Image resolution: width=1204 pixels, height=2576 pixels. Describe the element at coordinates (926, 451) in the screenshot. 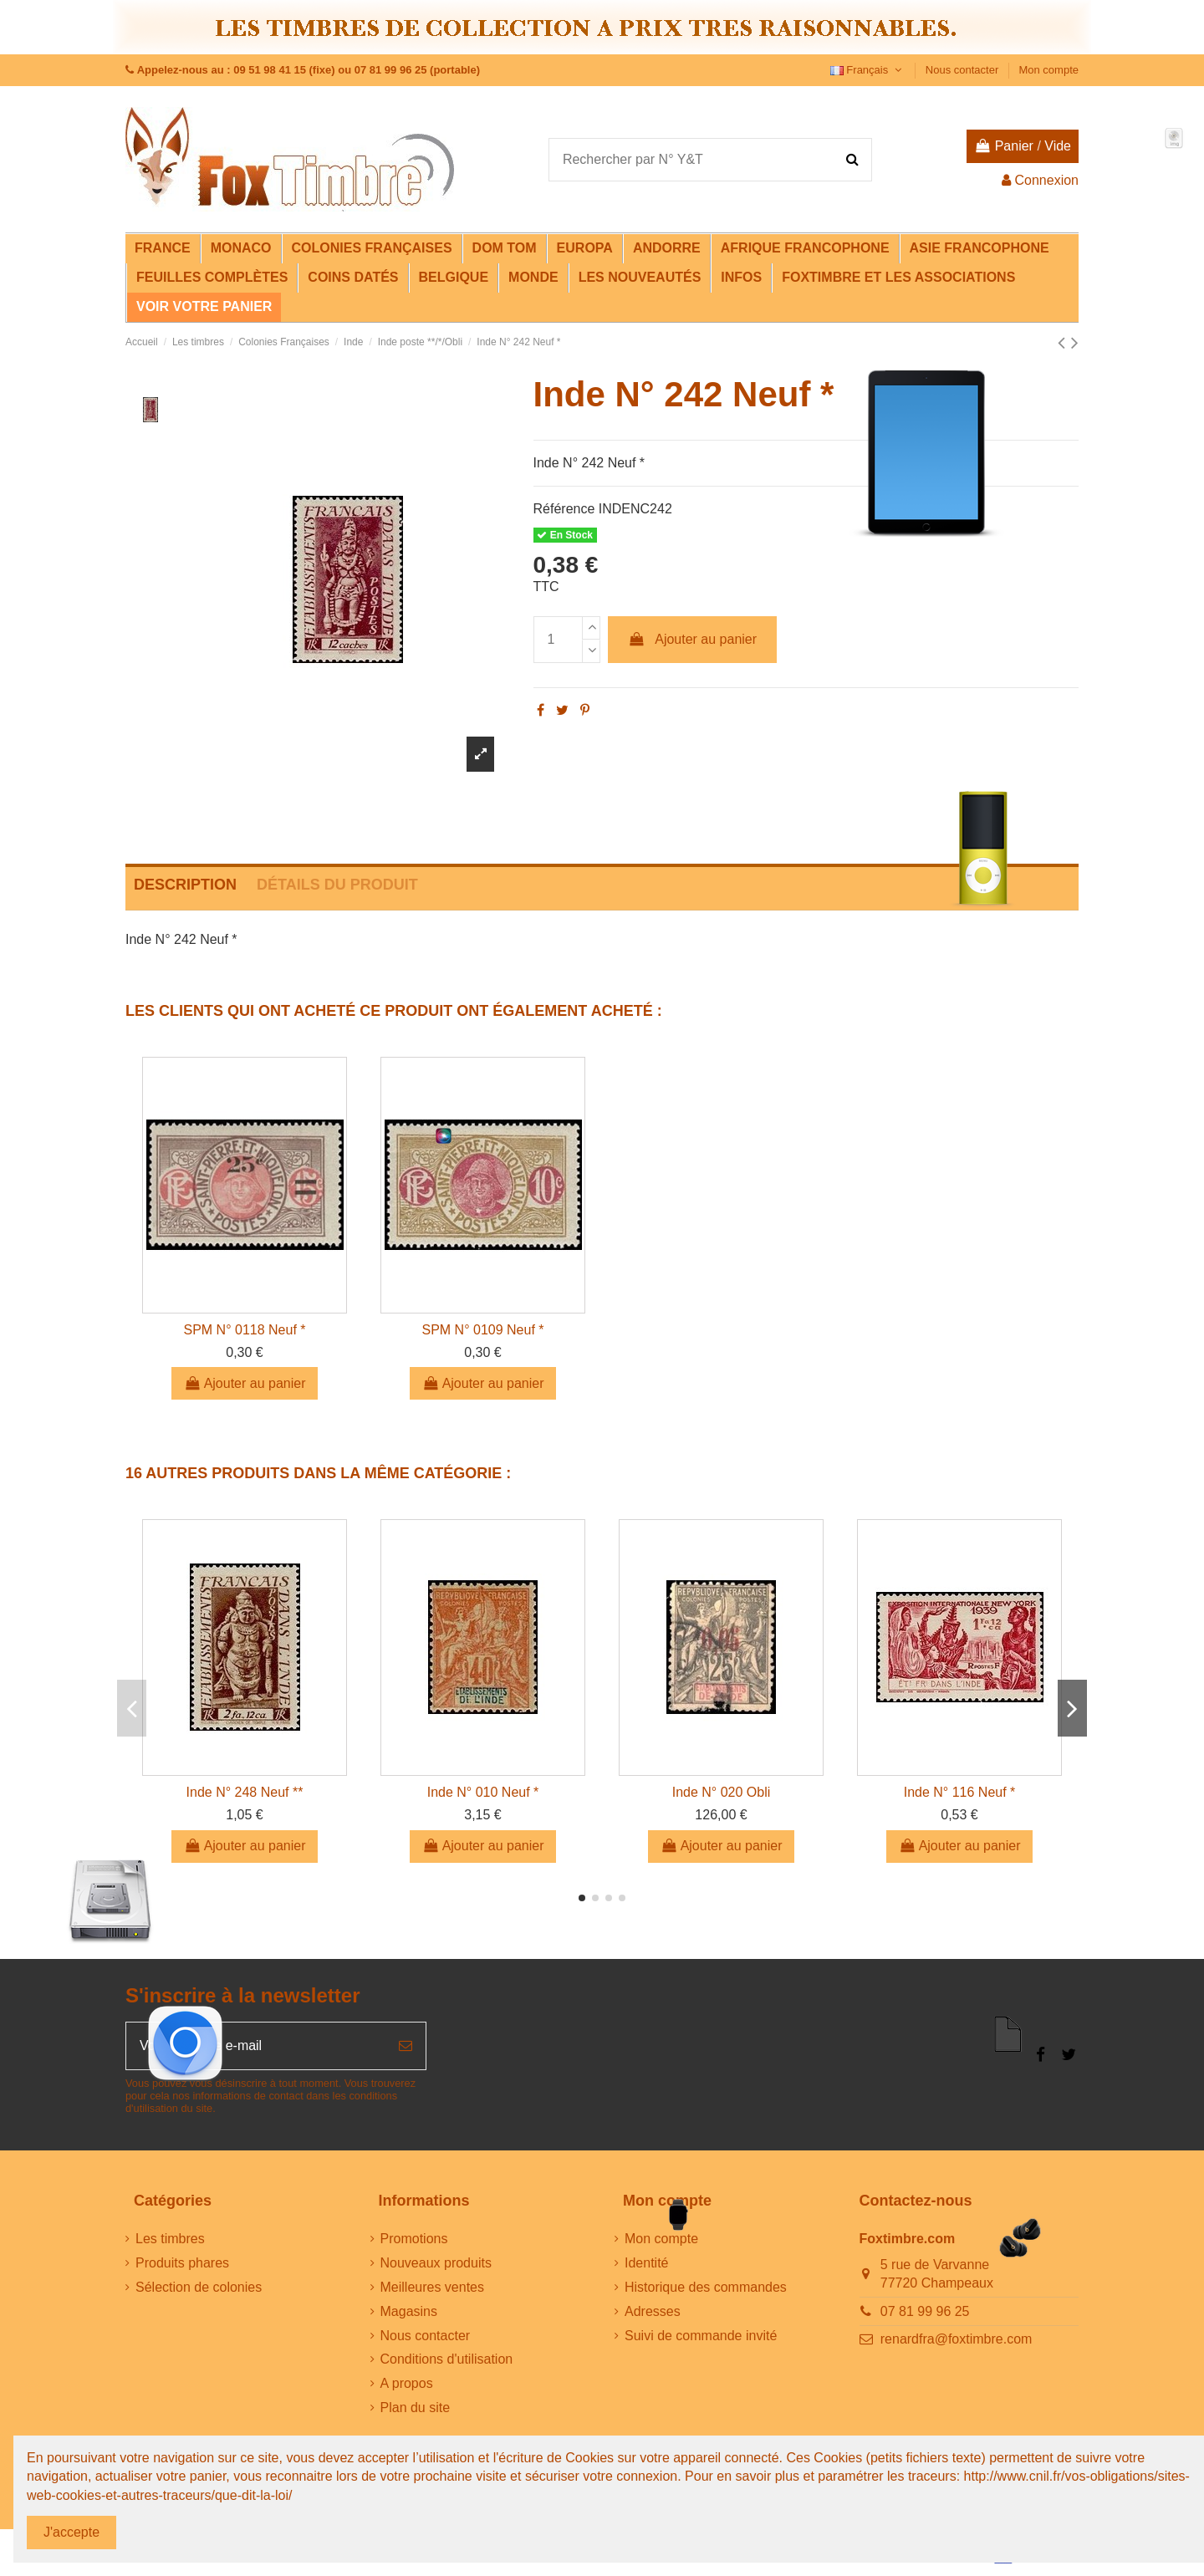

I see `indicates a connected iPad with cellular capability` at that location.